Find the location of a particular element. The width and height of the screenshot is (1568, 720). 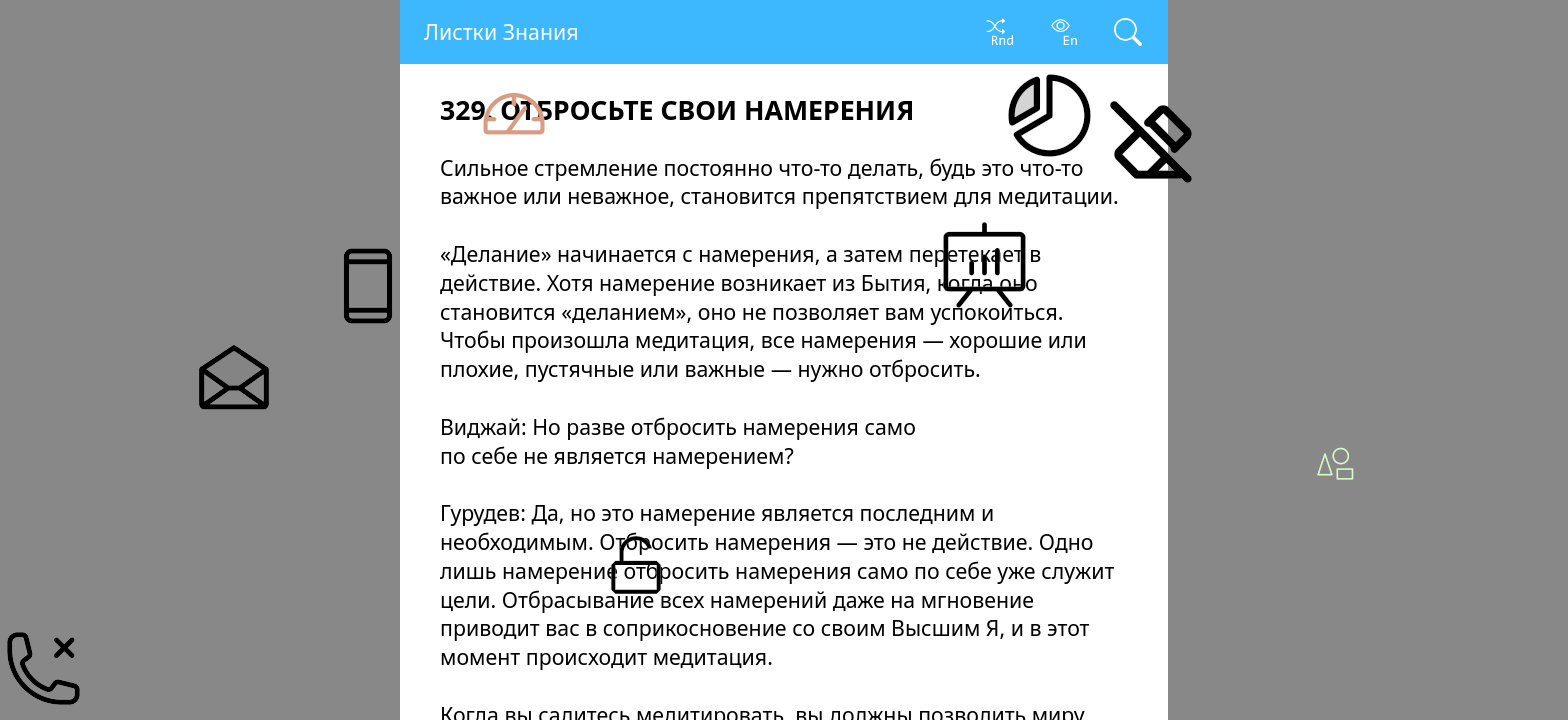

switch to mobile view is located at coordinates (368, 286).